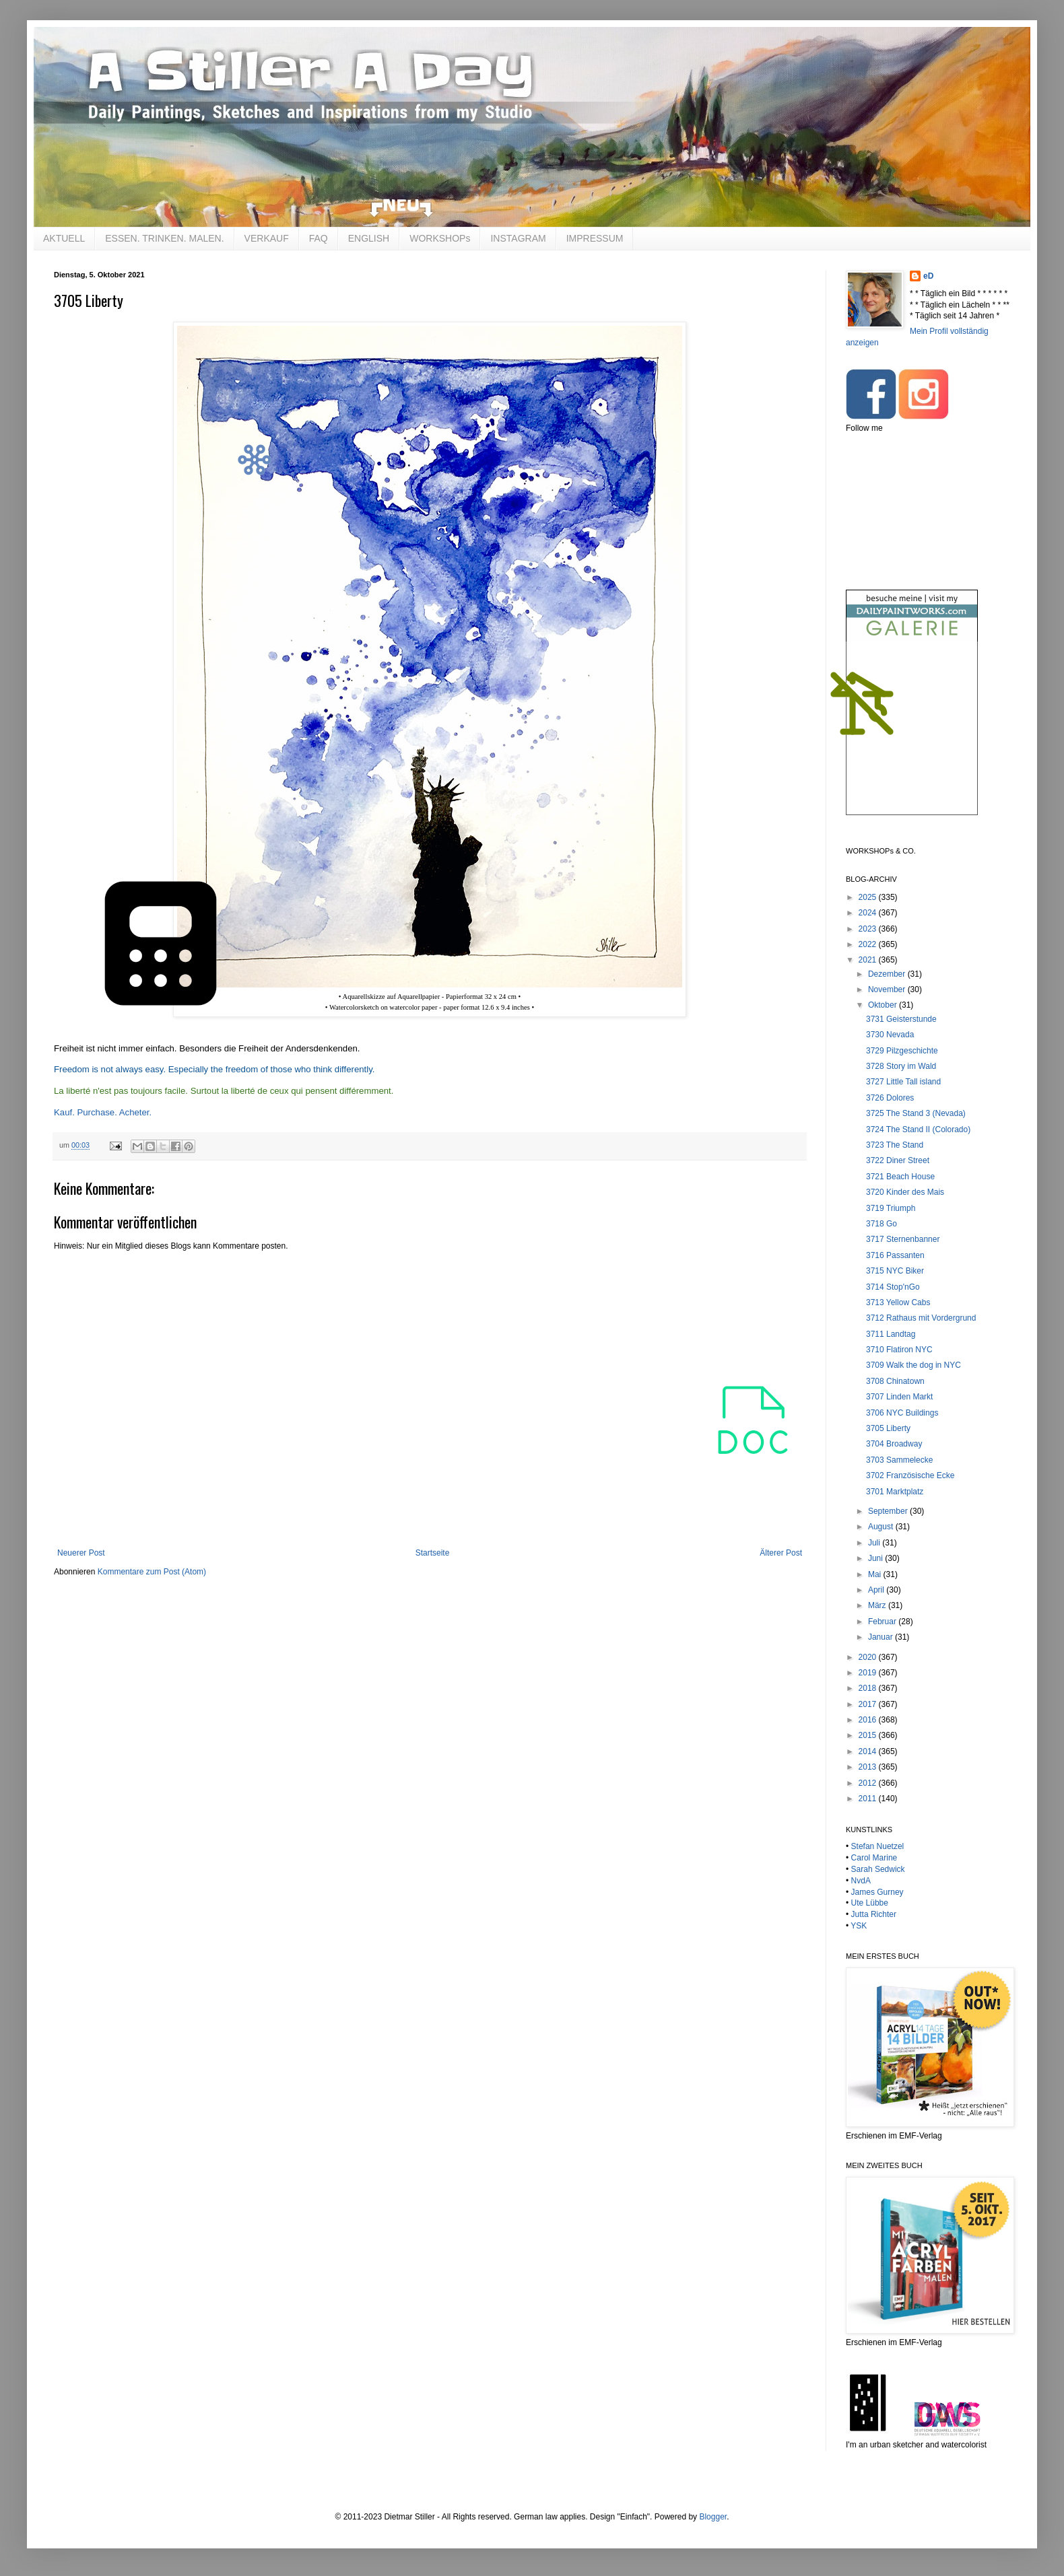 This screenshot has width=1064, height=2576. Describe the element at coordinates (160, 943) in the screenshot. I see `open the calculator app` at that location.